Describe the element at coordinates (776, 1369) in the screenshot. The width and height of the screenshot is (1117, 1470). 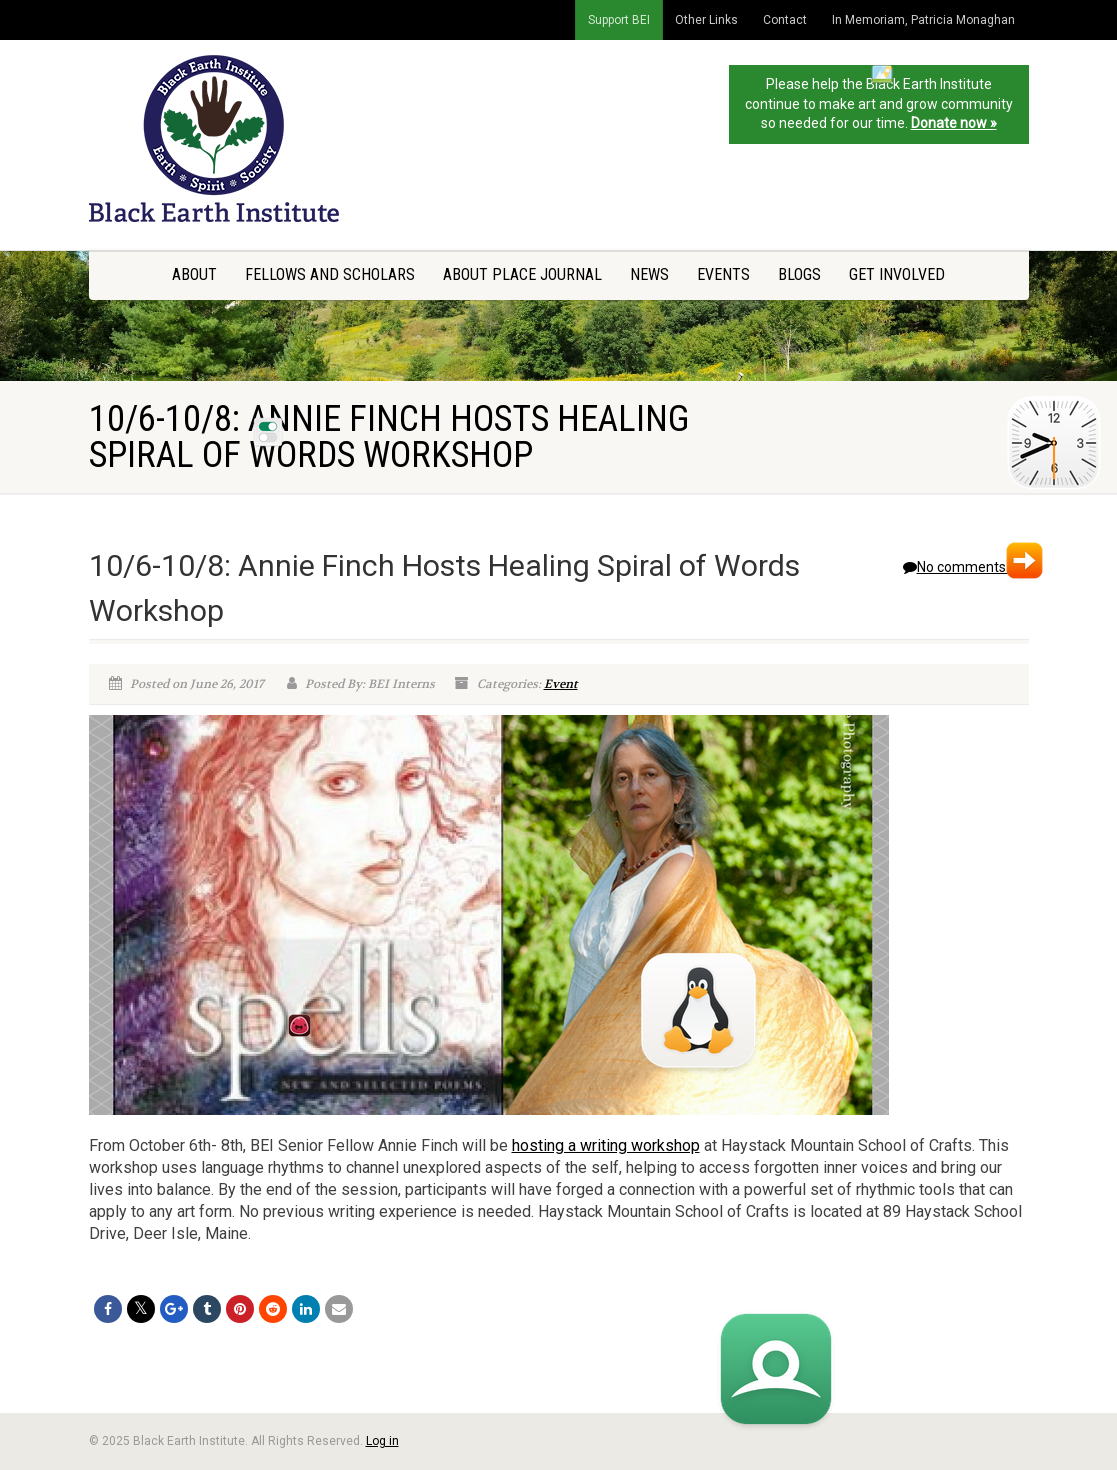
I see `open renderdoc graphics debugging application` at that location.